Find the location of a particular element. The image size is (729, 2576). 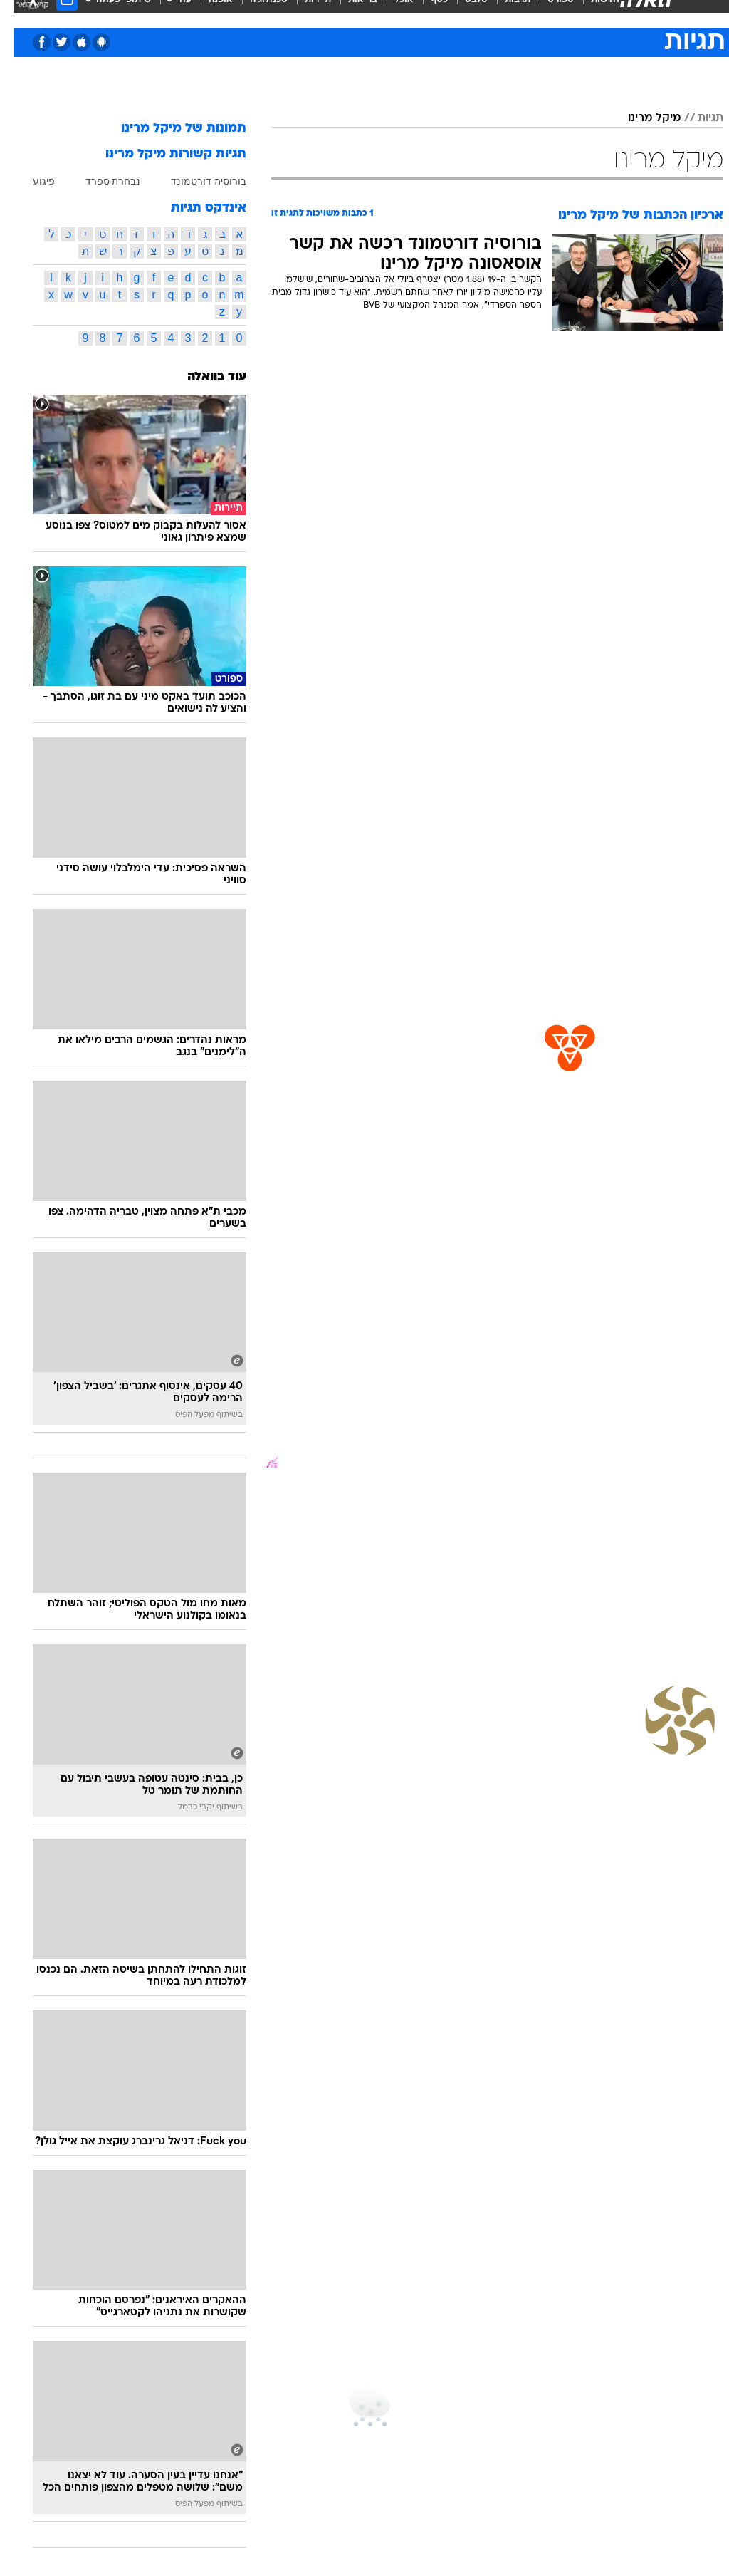

select flamethrower weapon is located at coordinates (272, 1463).